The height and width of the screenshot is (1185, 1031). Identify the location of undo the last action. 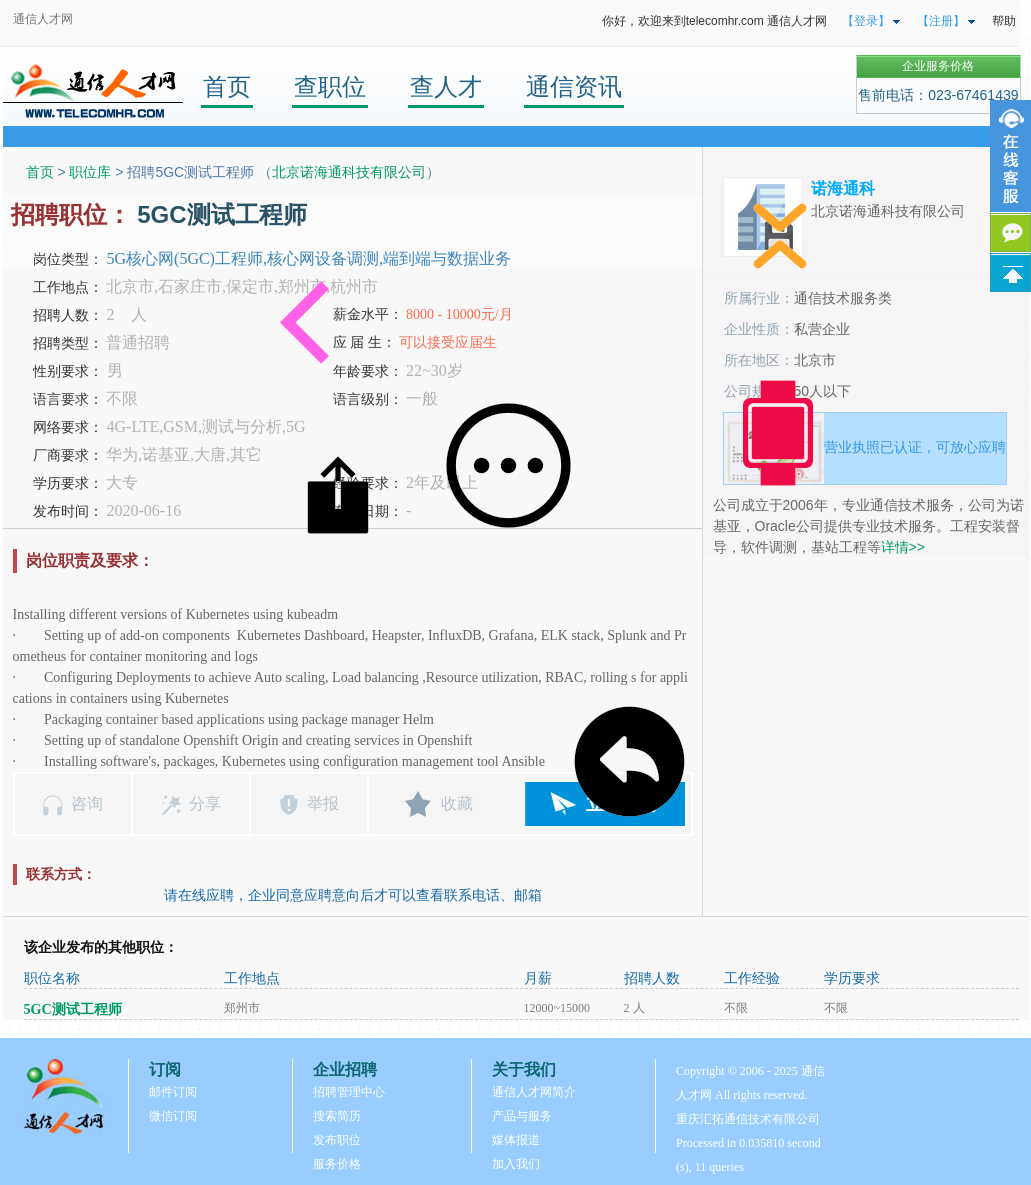
(629, 761).